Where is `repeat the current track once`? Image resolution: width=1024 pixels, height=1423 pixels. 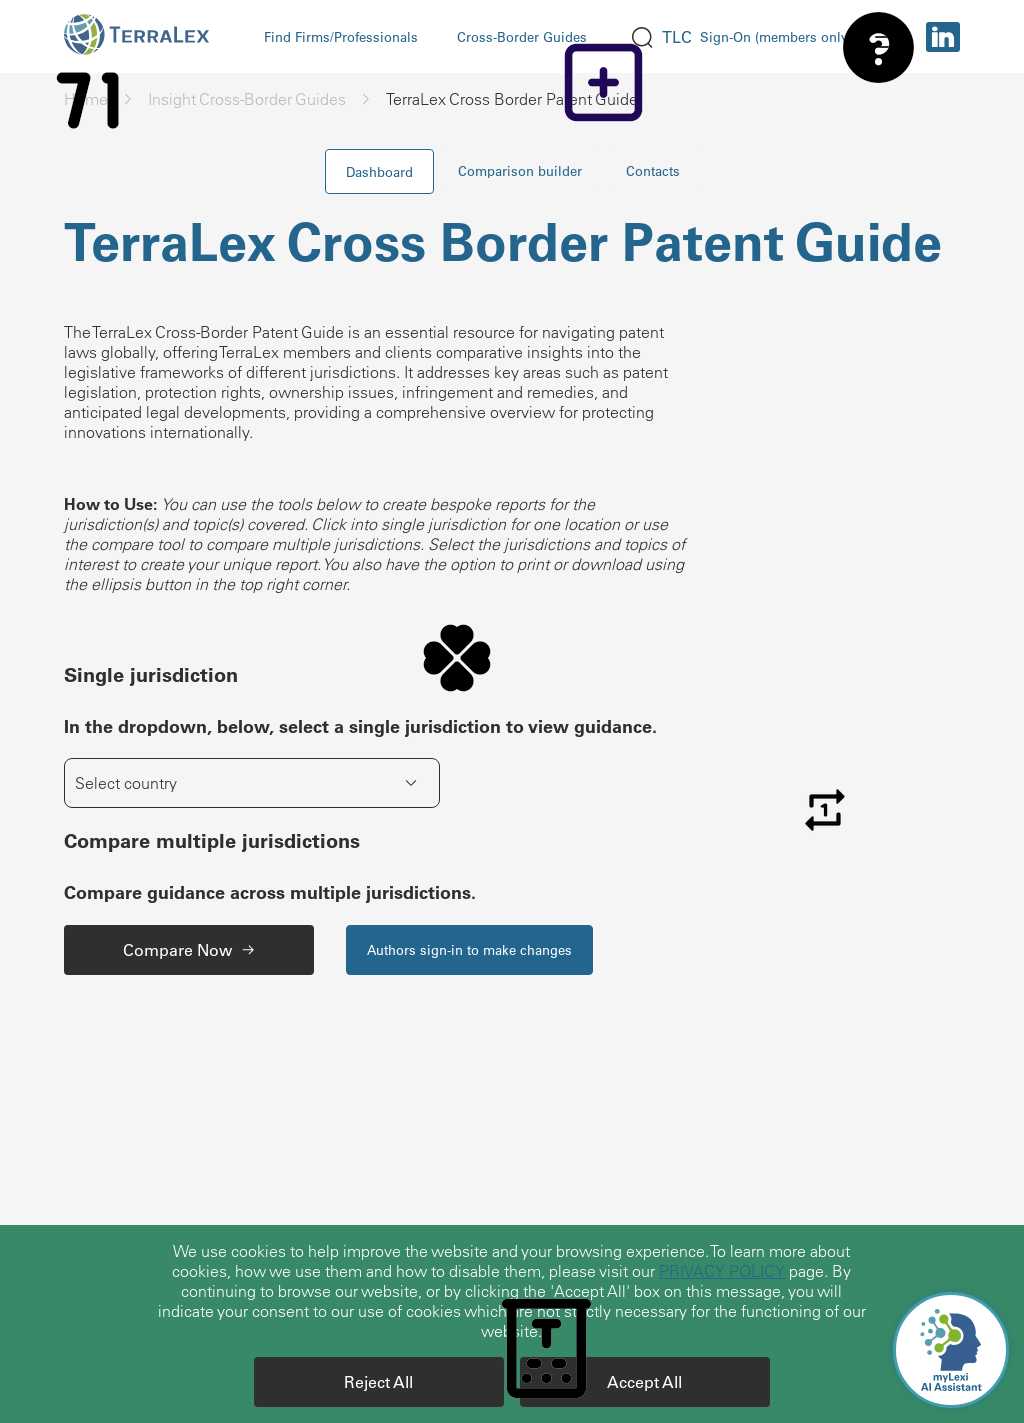
repeat the current track once is located at coordinates (825, 810).